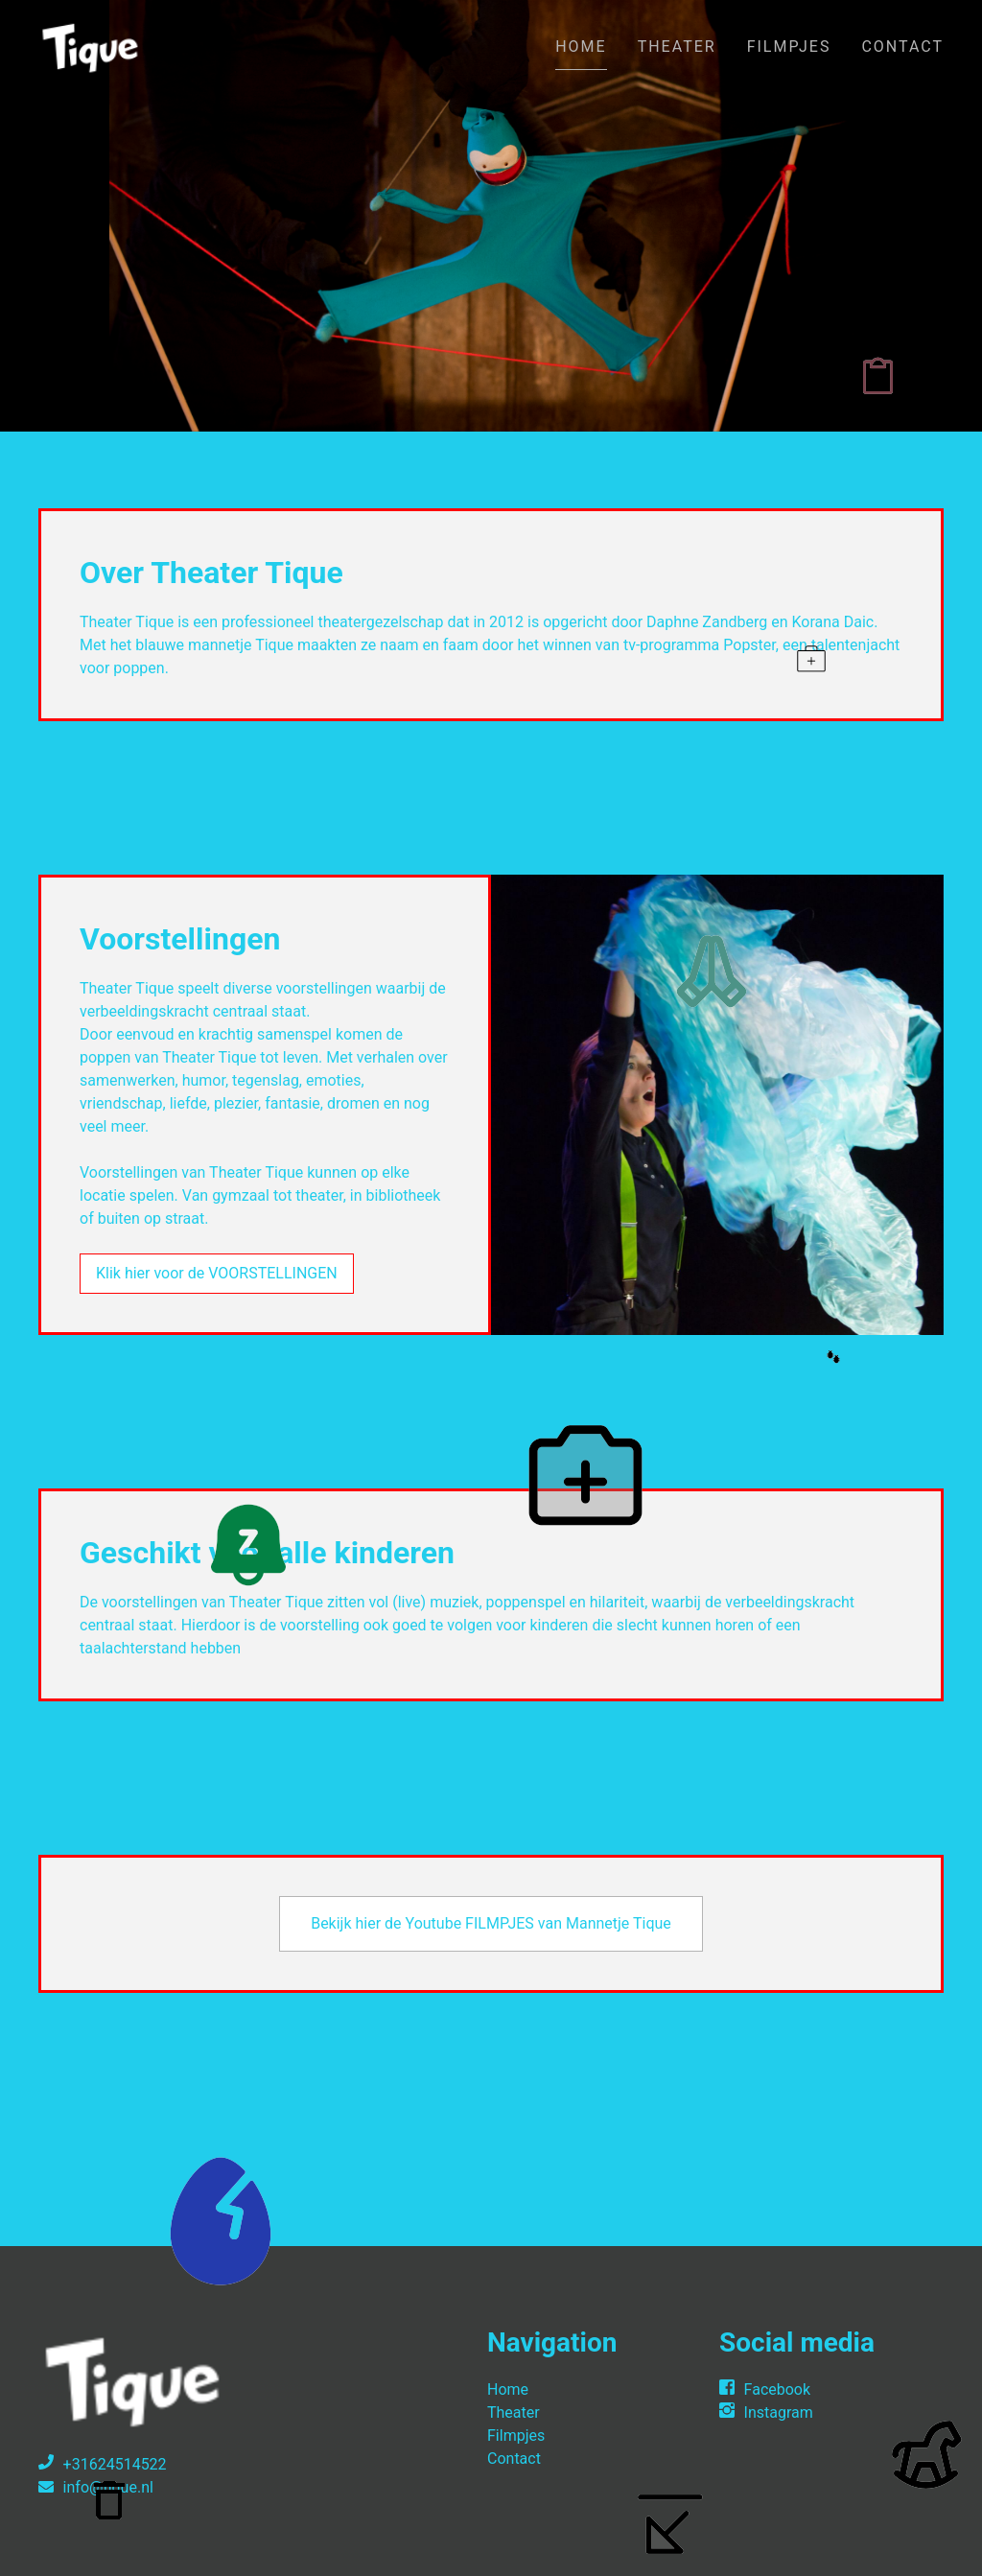 The width and height of the screenshot is (982, 2576). I want to click on mute notifications or enable do not disturb mode, so click(248, 1545).